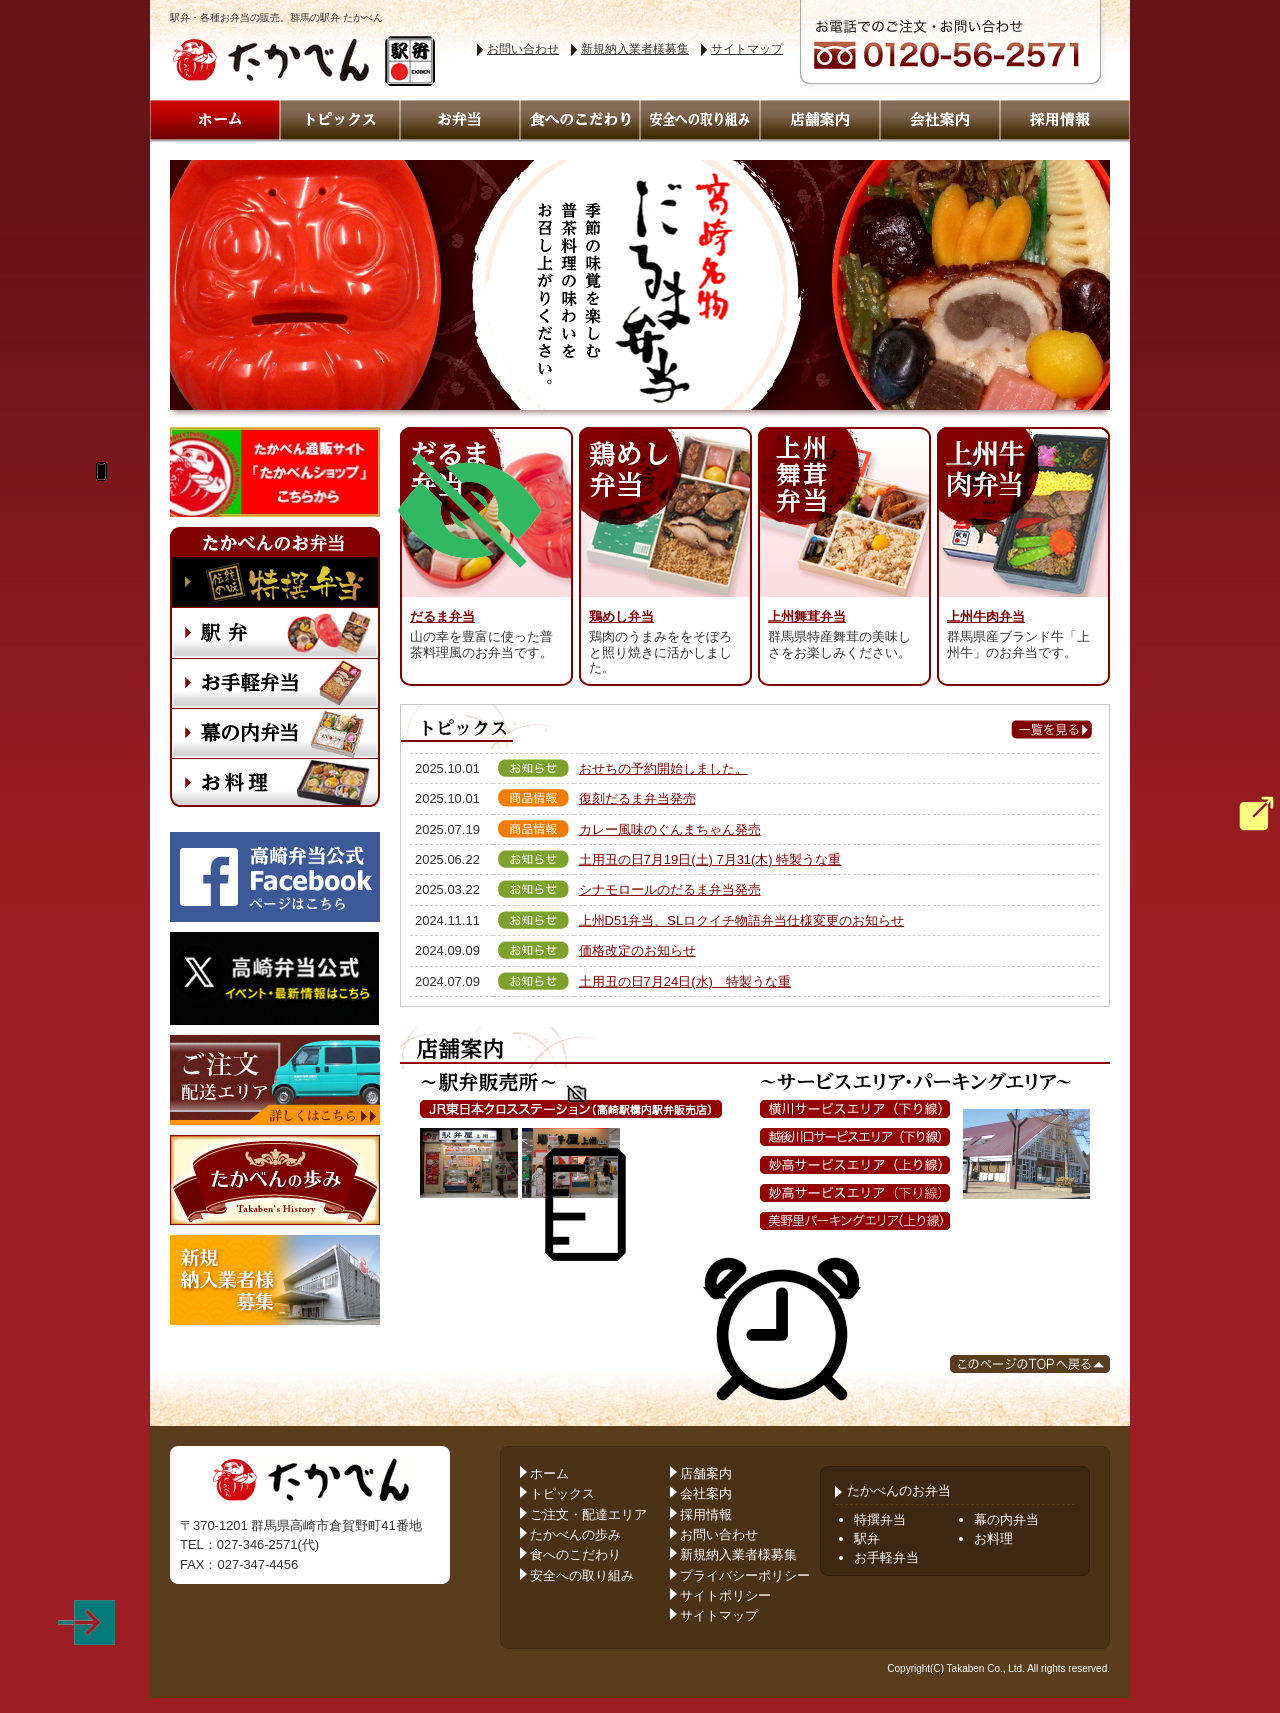  What do you see at coordinates (469, 510) in the screenshot?
I see `hide password or sensitive content` at bounding box center [469, 510].